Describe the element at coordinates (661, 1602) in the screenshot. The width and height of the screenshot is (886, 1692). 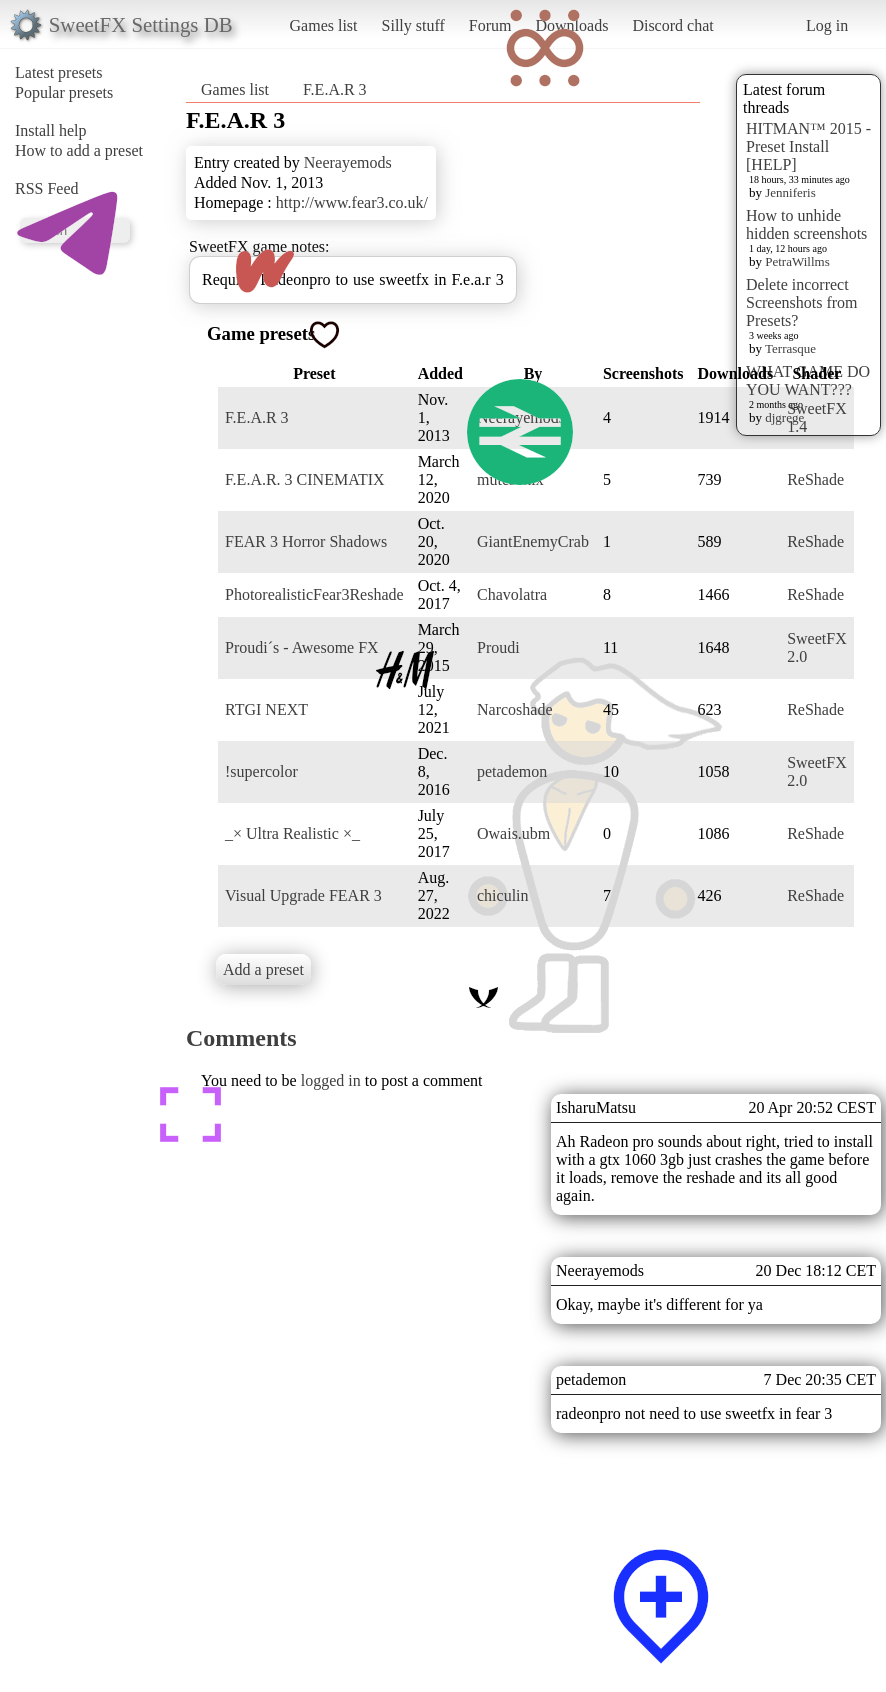
I see `add a new location pin` at that location.